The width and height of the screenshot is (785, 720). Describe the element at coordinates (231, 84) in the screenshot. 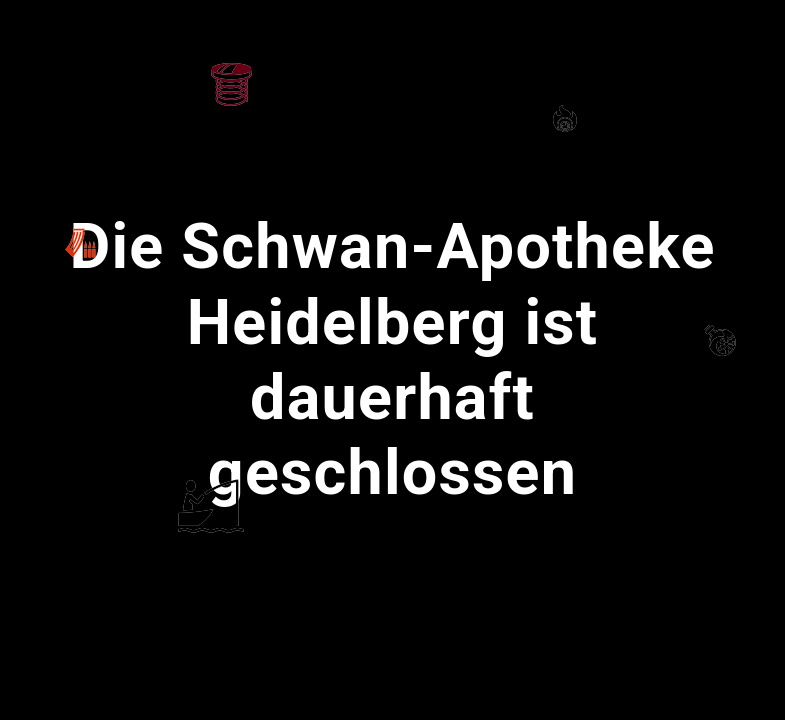

I see `spring or bounce mechanic in a game` at that location.